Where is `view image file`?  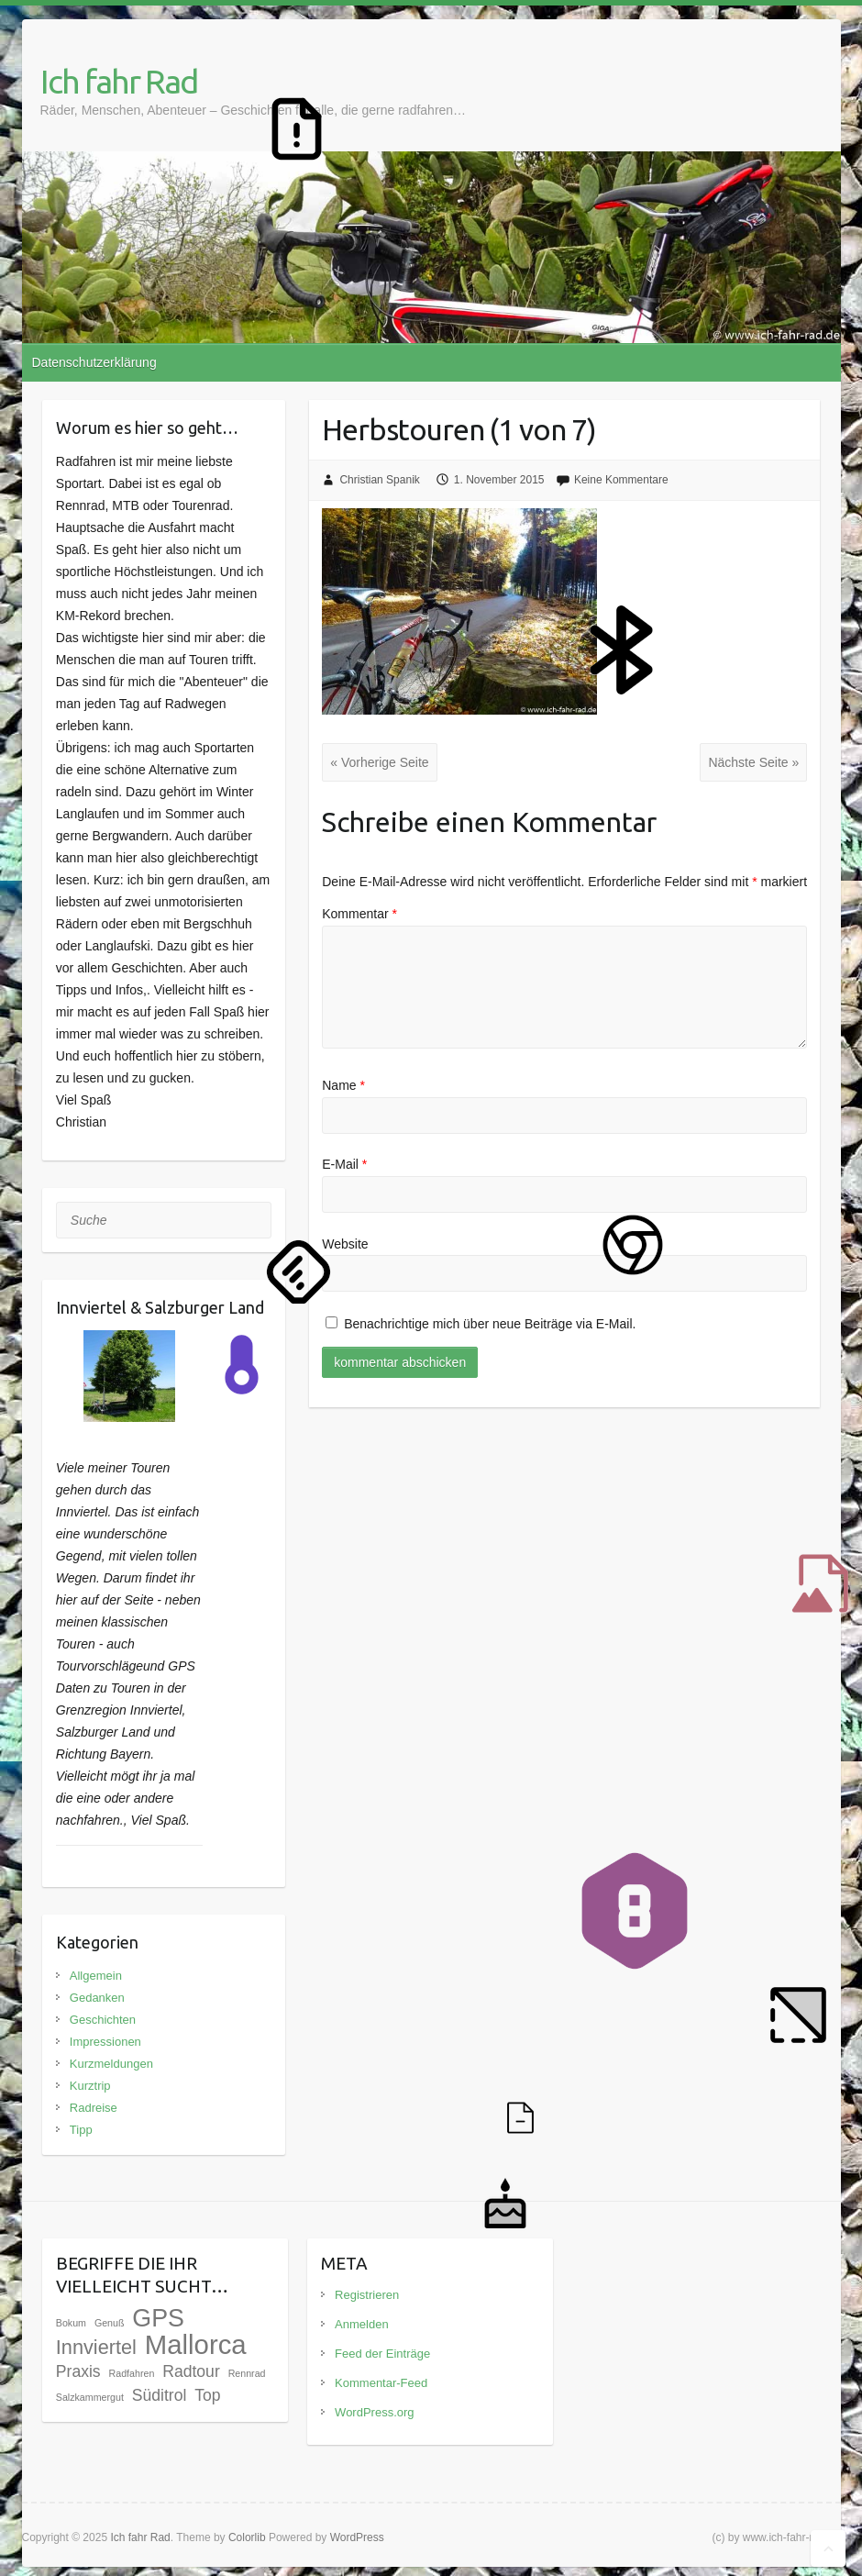
view image file is located at coordinates (823, 1583).